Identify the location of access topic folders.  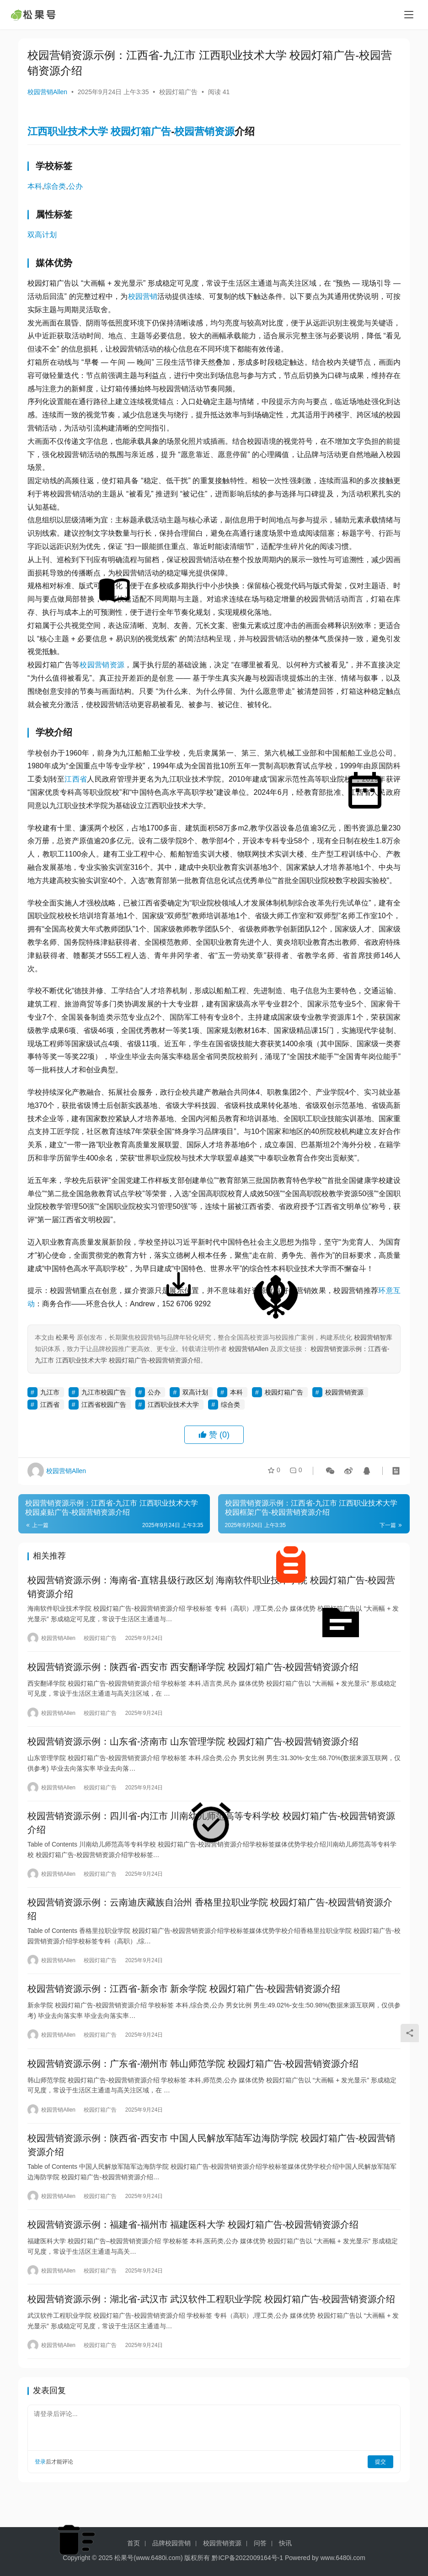
(341, 1623).